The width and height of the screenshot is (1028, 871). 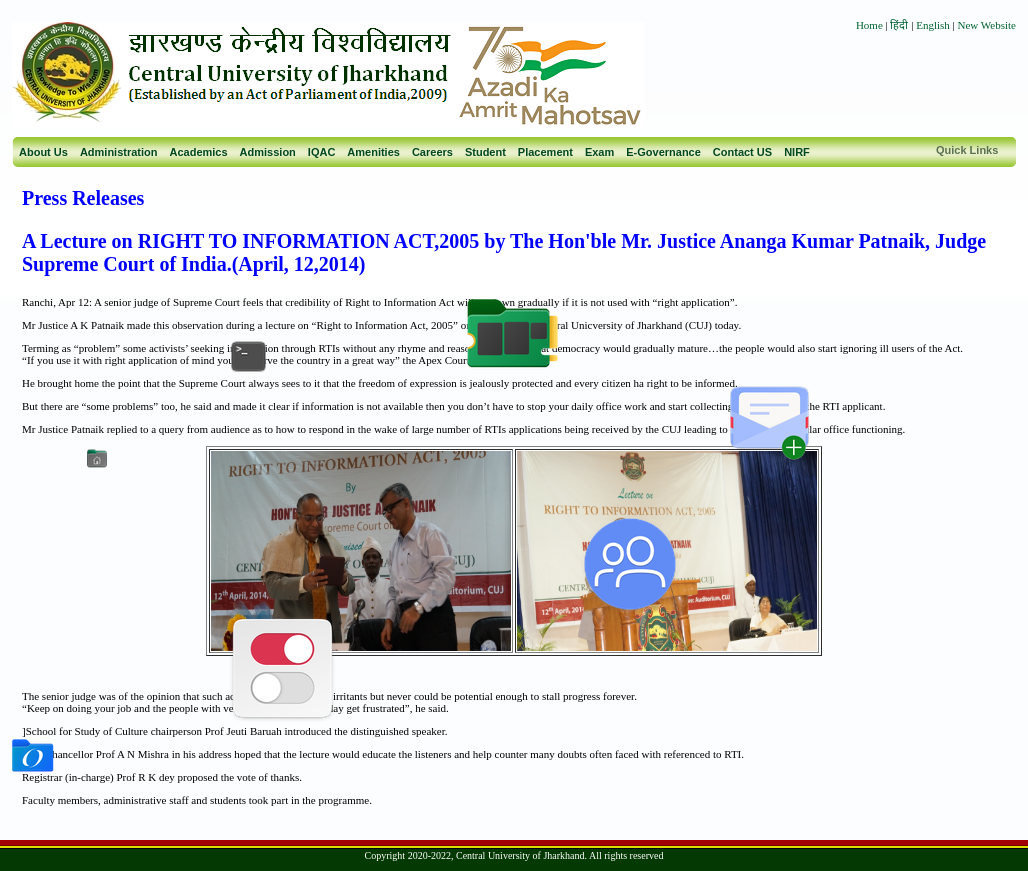 What do you see at coordinates (97, 458) in the screenshot?
I see `access your home folder` at bounding box center [97, 458].